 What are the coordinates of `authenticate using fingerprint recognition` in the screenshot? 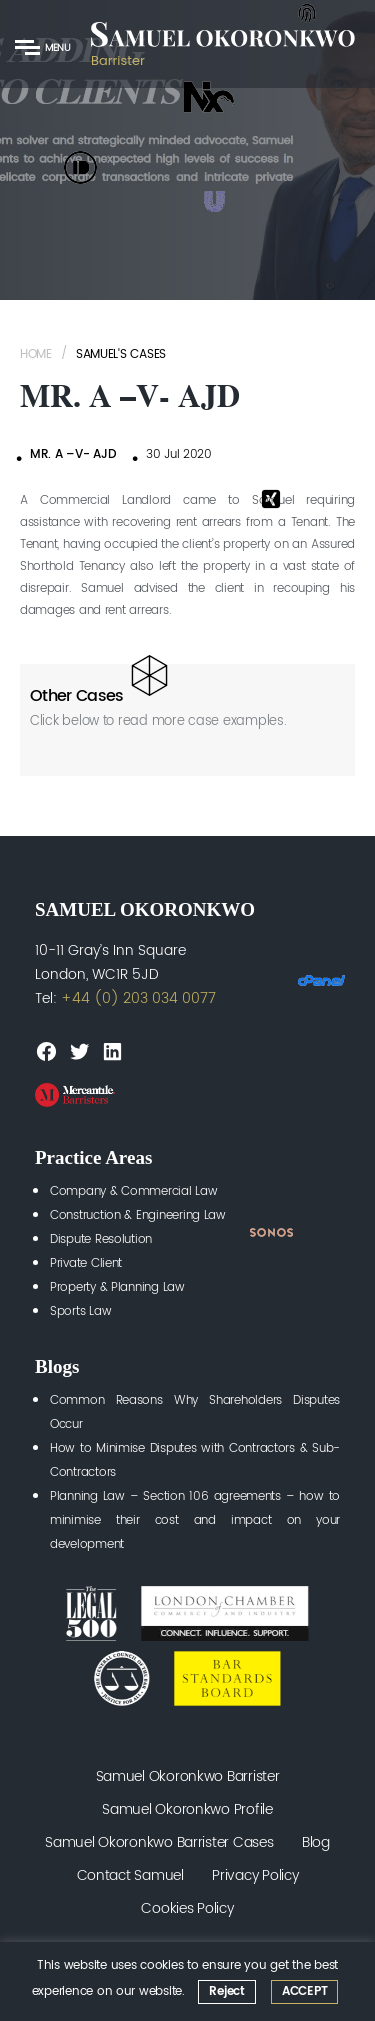 It's located at (307, 13).